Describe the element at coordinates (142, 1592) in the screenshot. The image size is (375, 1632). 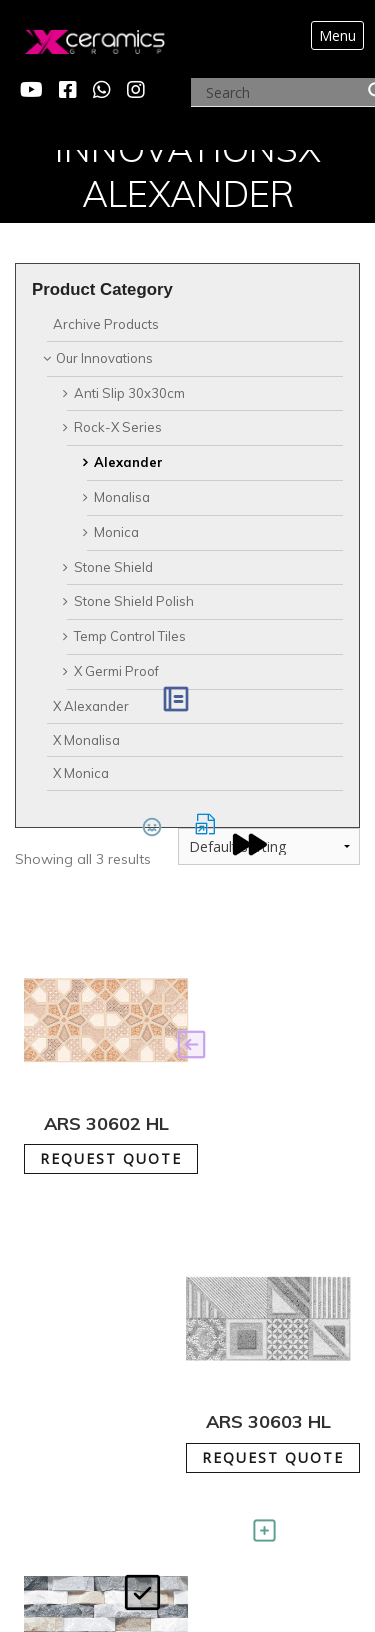
I see `mark task as complete` at that location.